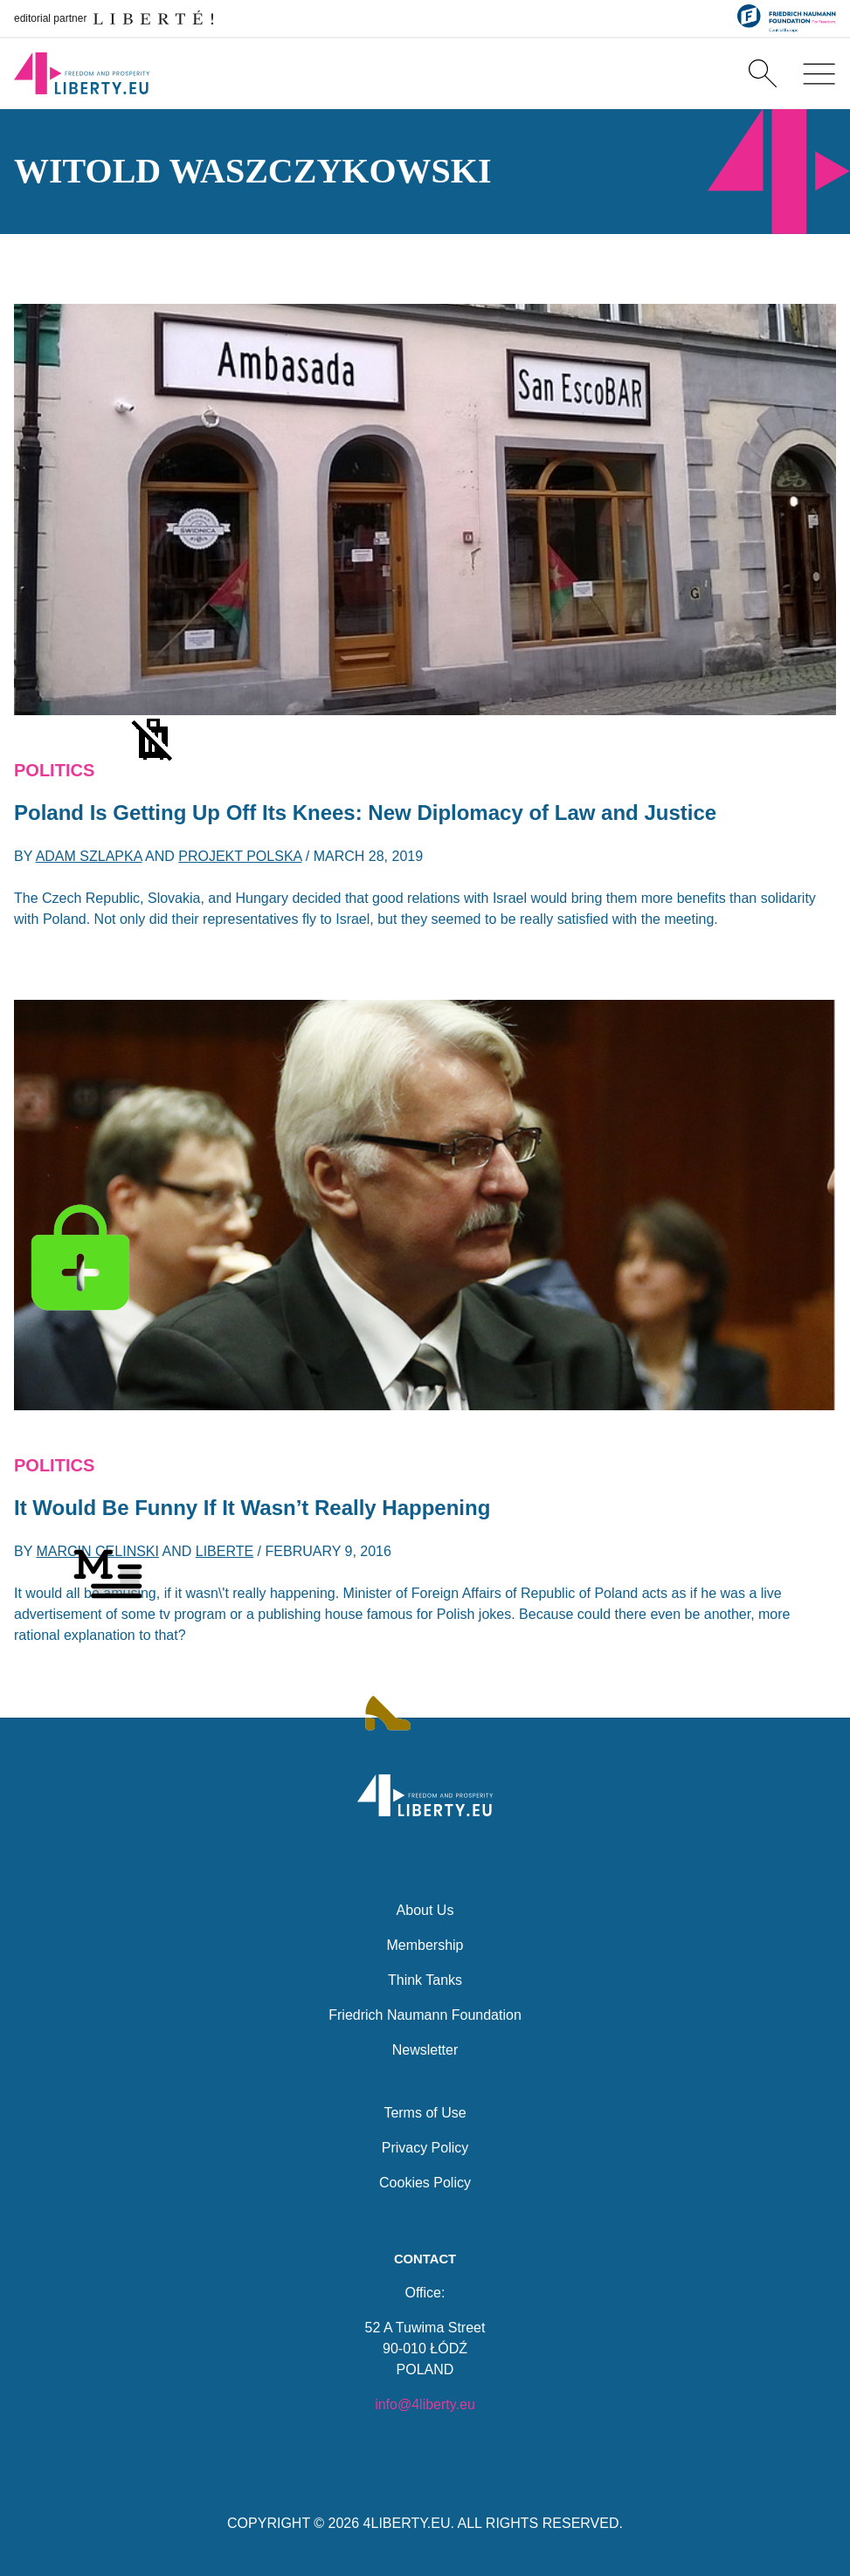  Describe the element at coordinates (107, 1574) in the screenshot. I see `read article on medium` at that location.